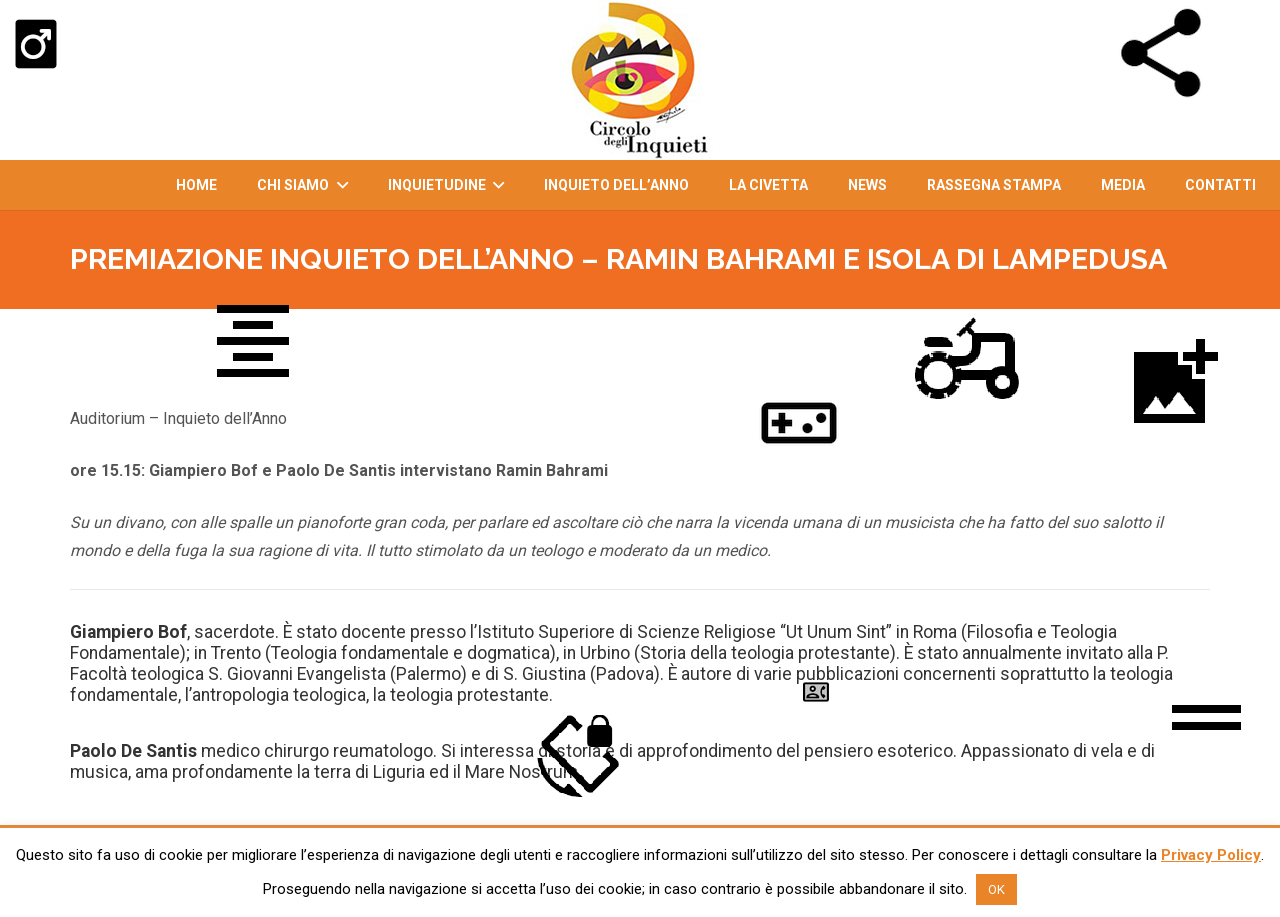 Image resolution: width=1280 pixels, height=917 pixels. What do you see at coordinates (1161, 53) in the screenshot?
I see `share this content with others` at bounding box center [1161, 53].